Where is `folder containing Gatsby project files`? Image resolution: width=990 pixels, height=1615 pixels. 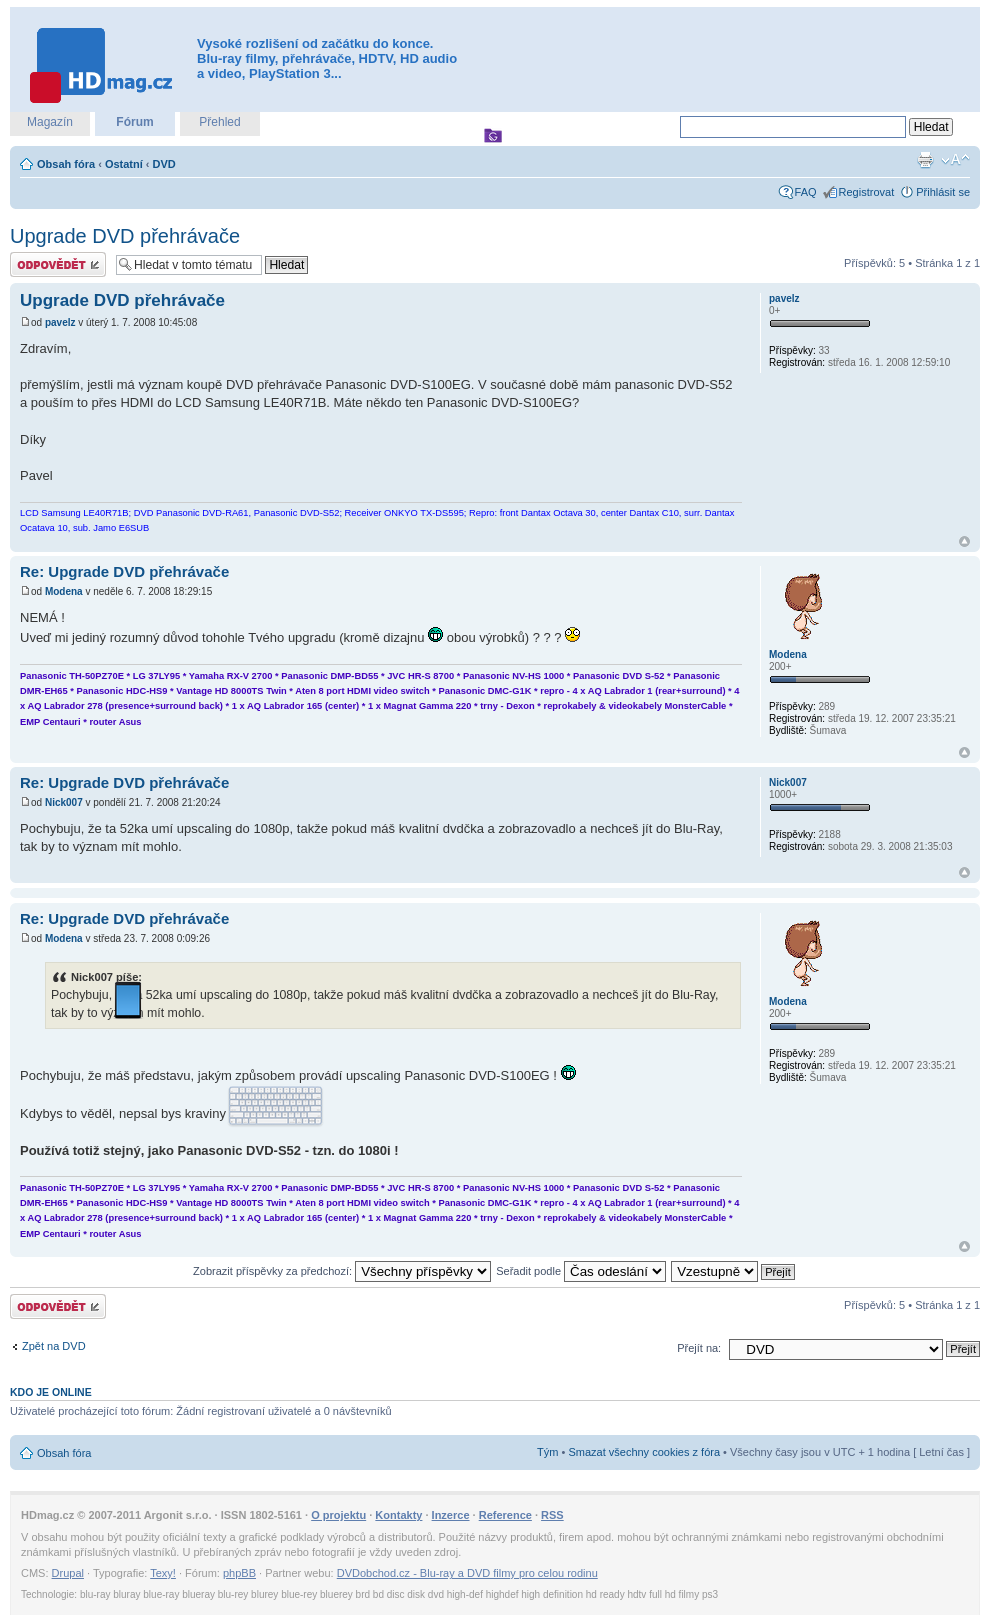 folder containing Gatsby project files is located at coordinates (493, 136).